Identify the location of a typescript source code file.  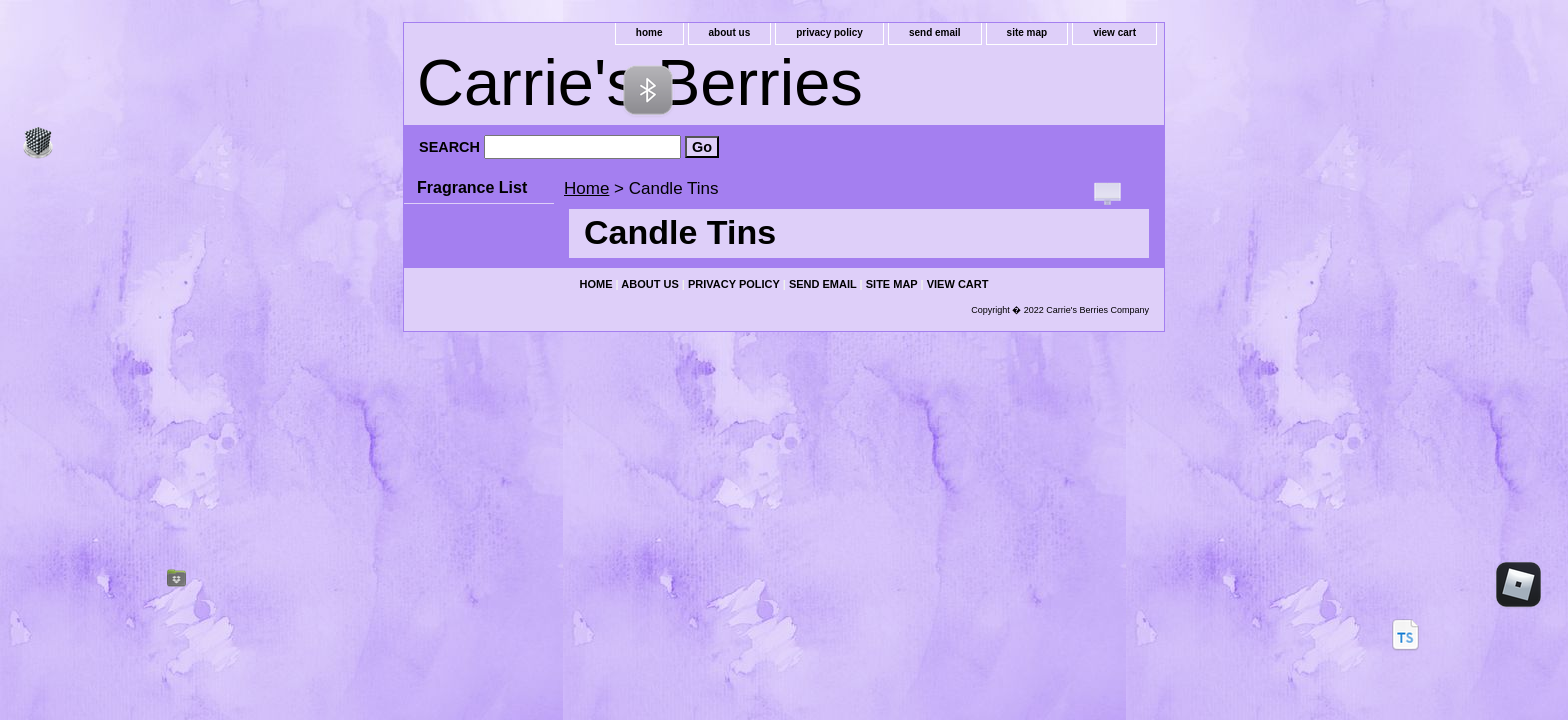
(1405, 634).